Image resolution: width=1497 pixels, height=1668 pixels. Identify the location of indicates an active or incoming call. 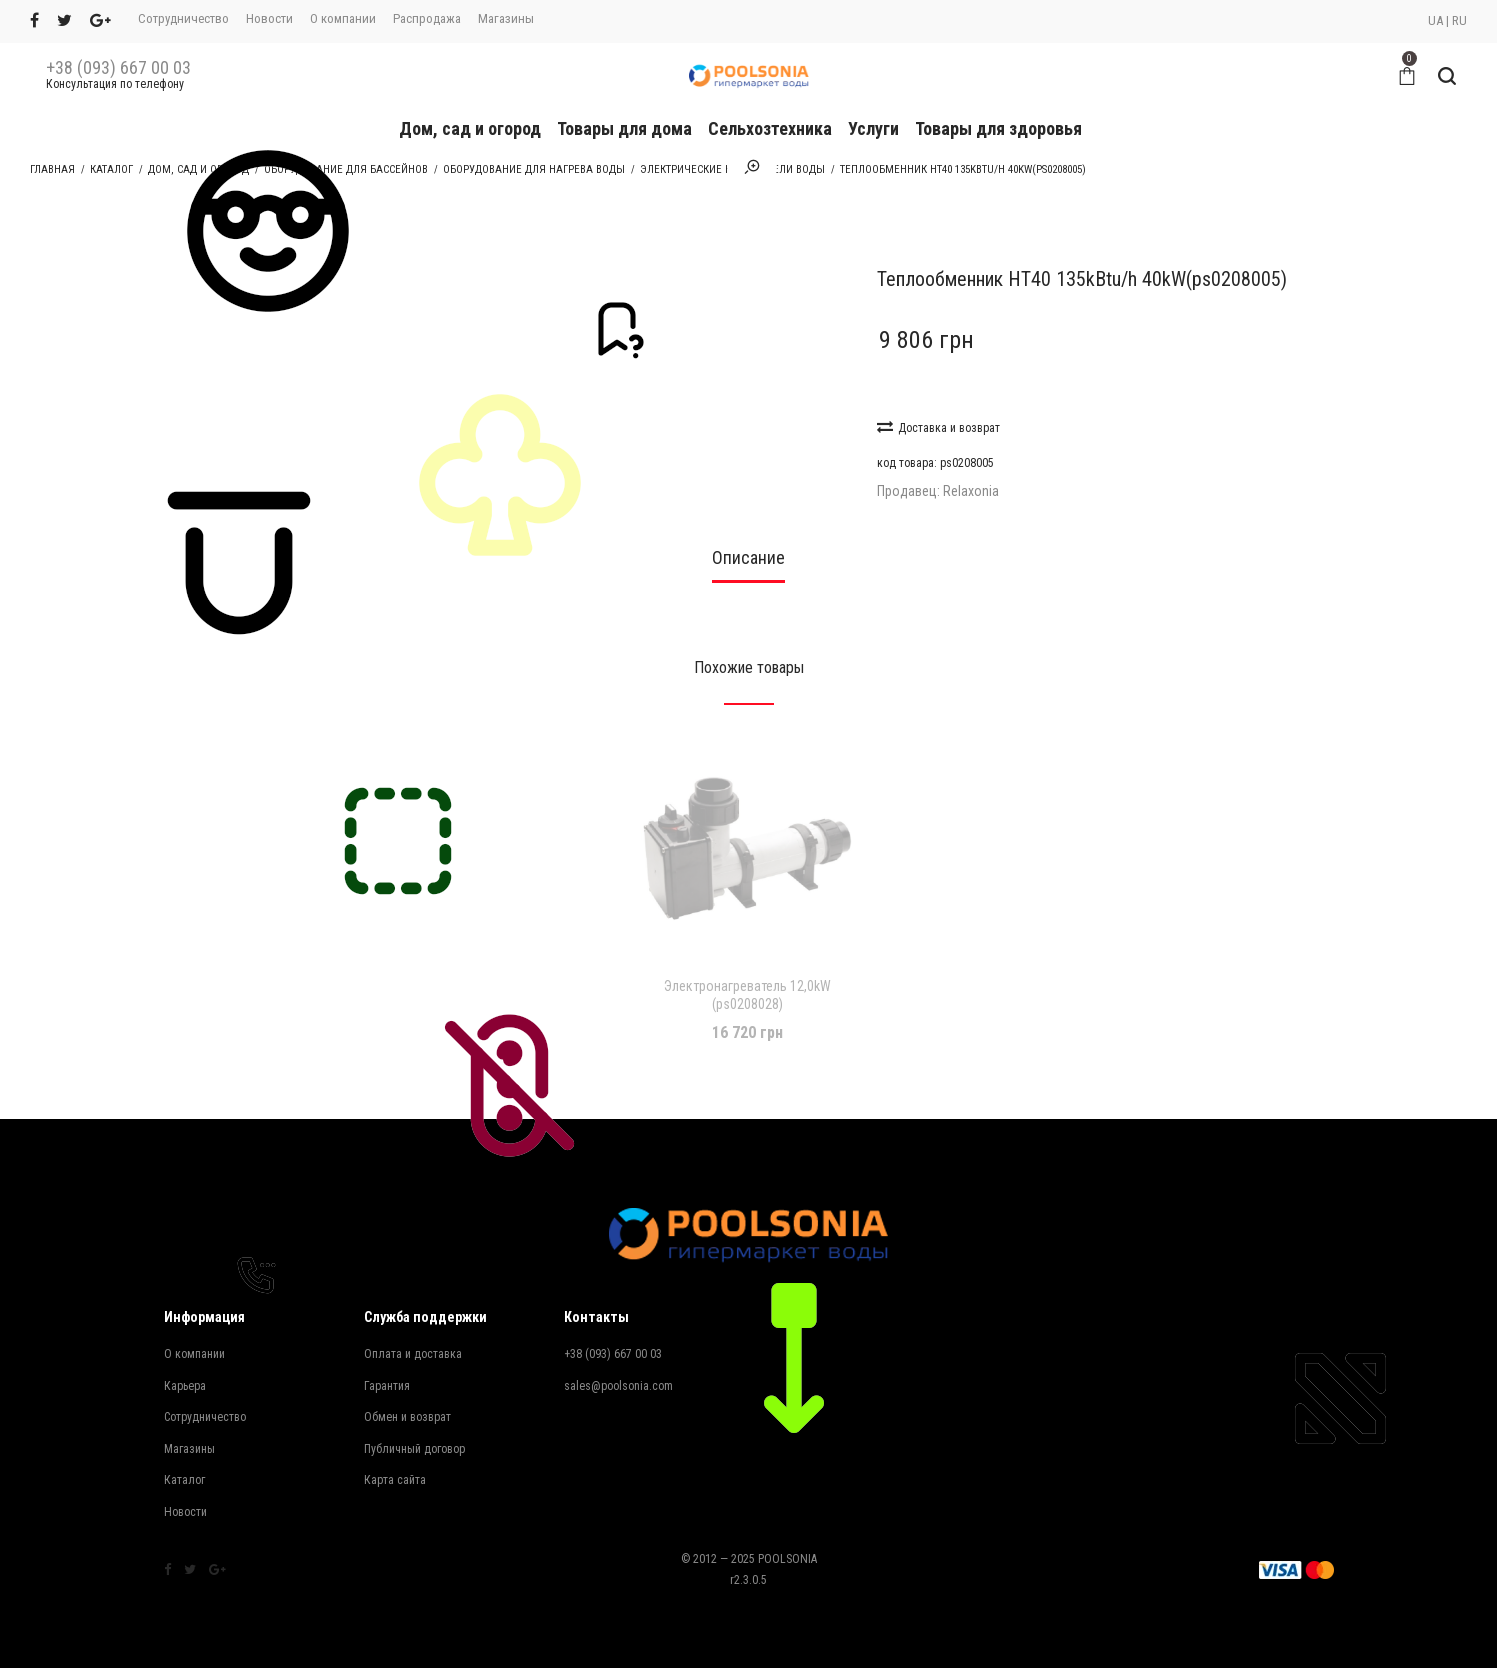
(256, 1274).